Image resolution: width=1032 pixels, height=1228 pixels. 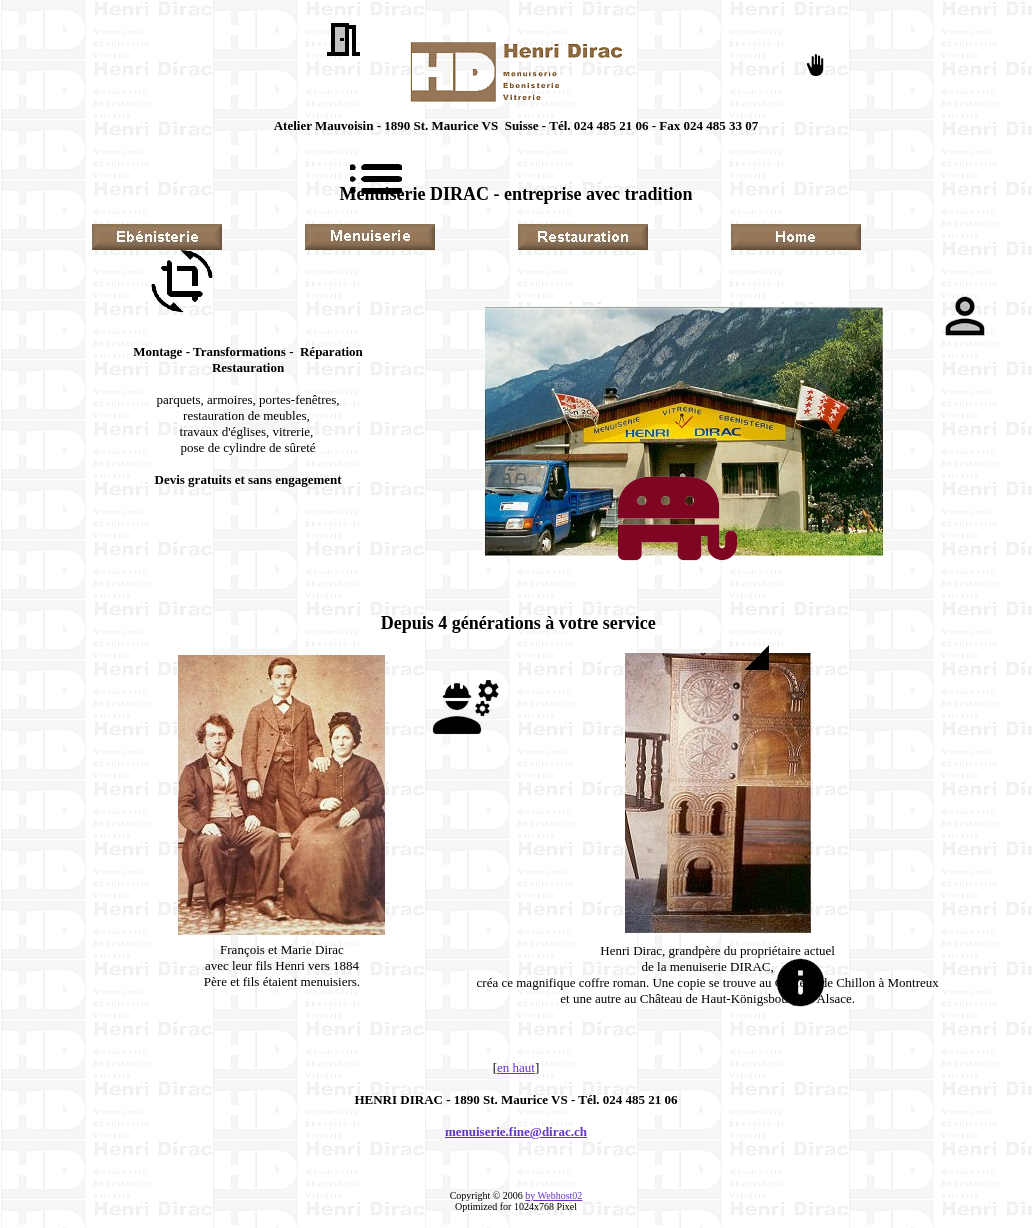 I want to click on view your profile, so click(x=965, y=316).